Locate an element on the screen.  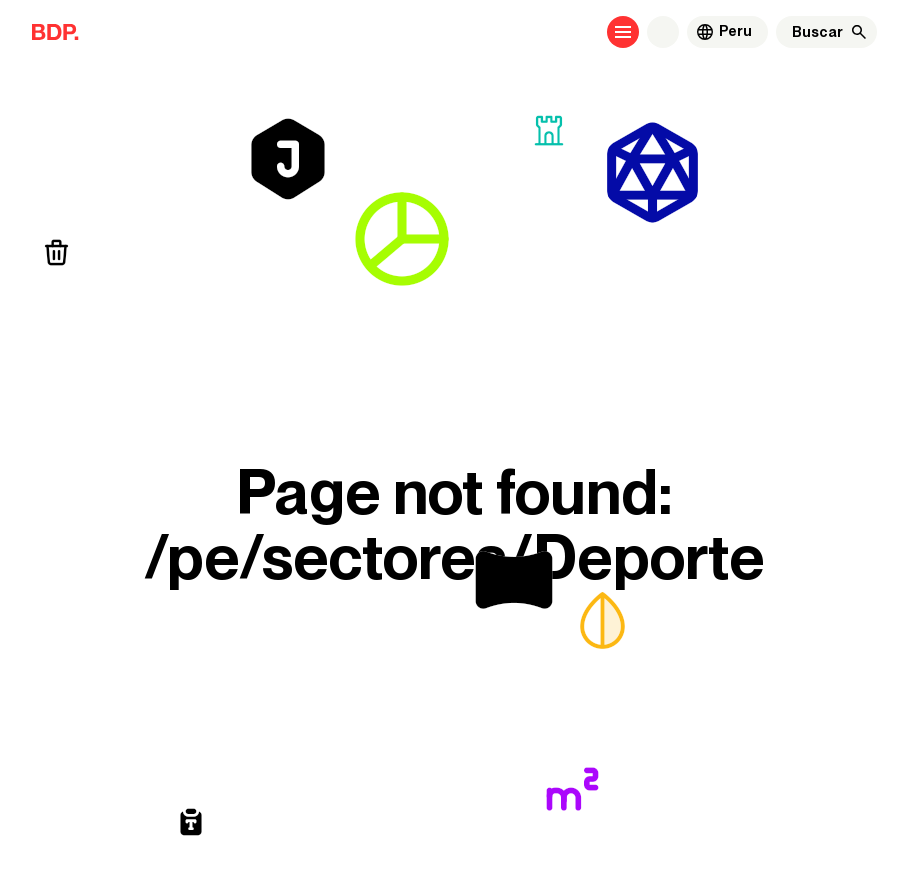
display area measurement in square meters is located at coordinates (572, 790).